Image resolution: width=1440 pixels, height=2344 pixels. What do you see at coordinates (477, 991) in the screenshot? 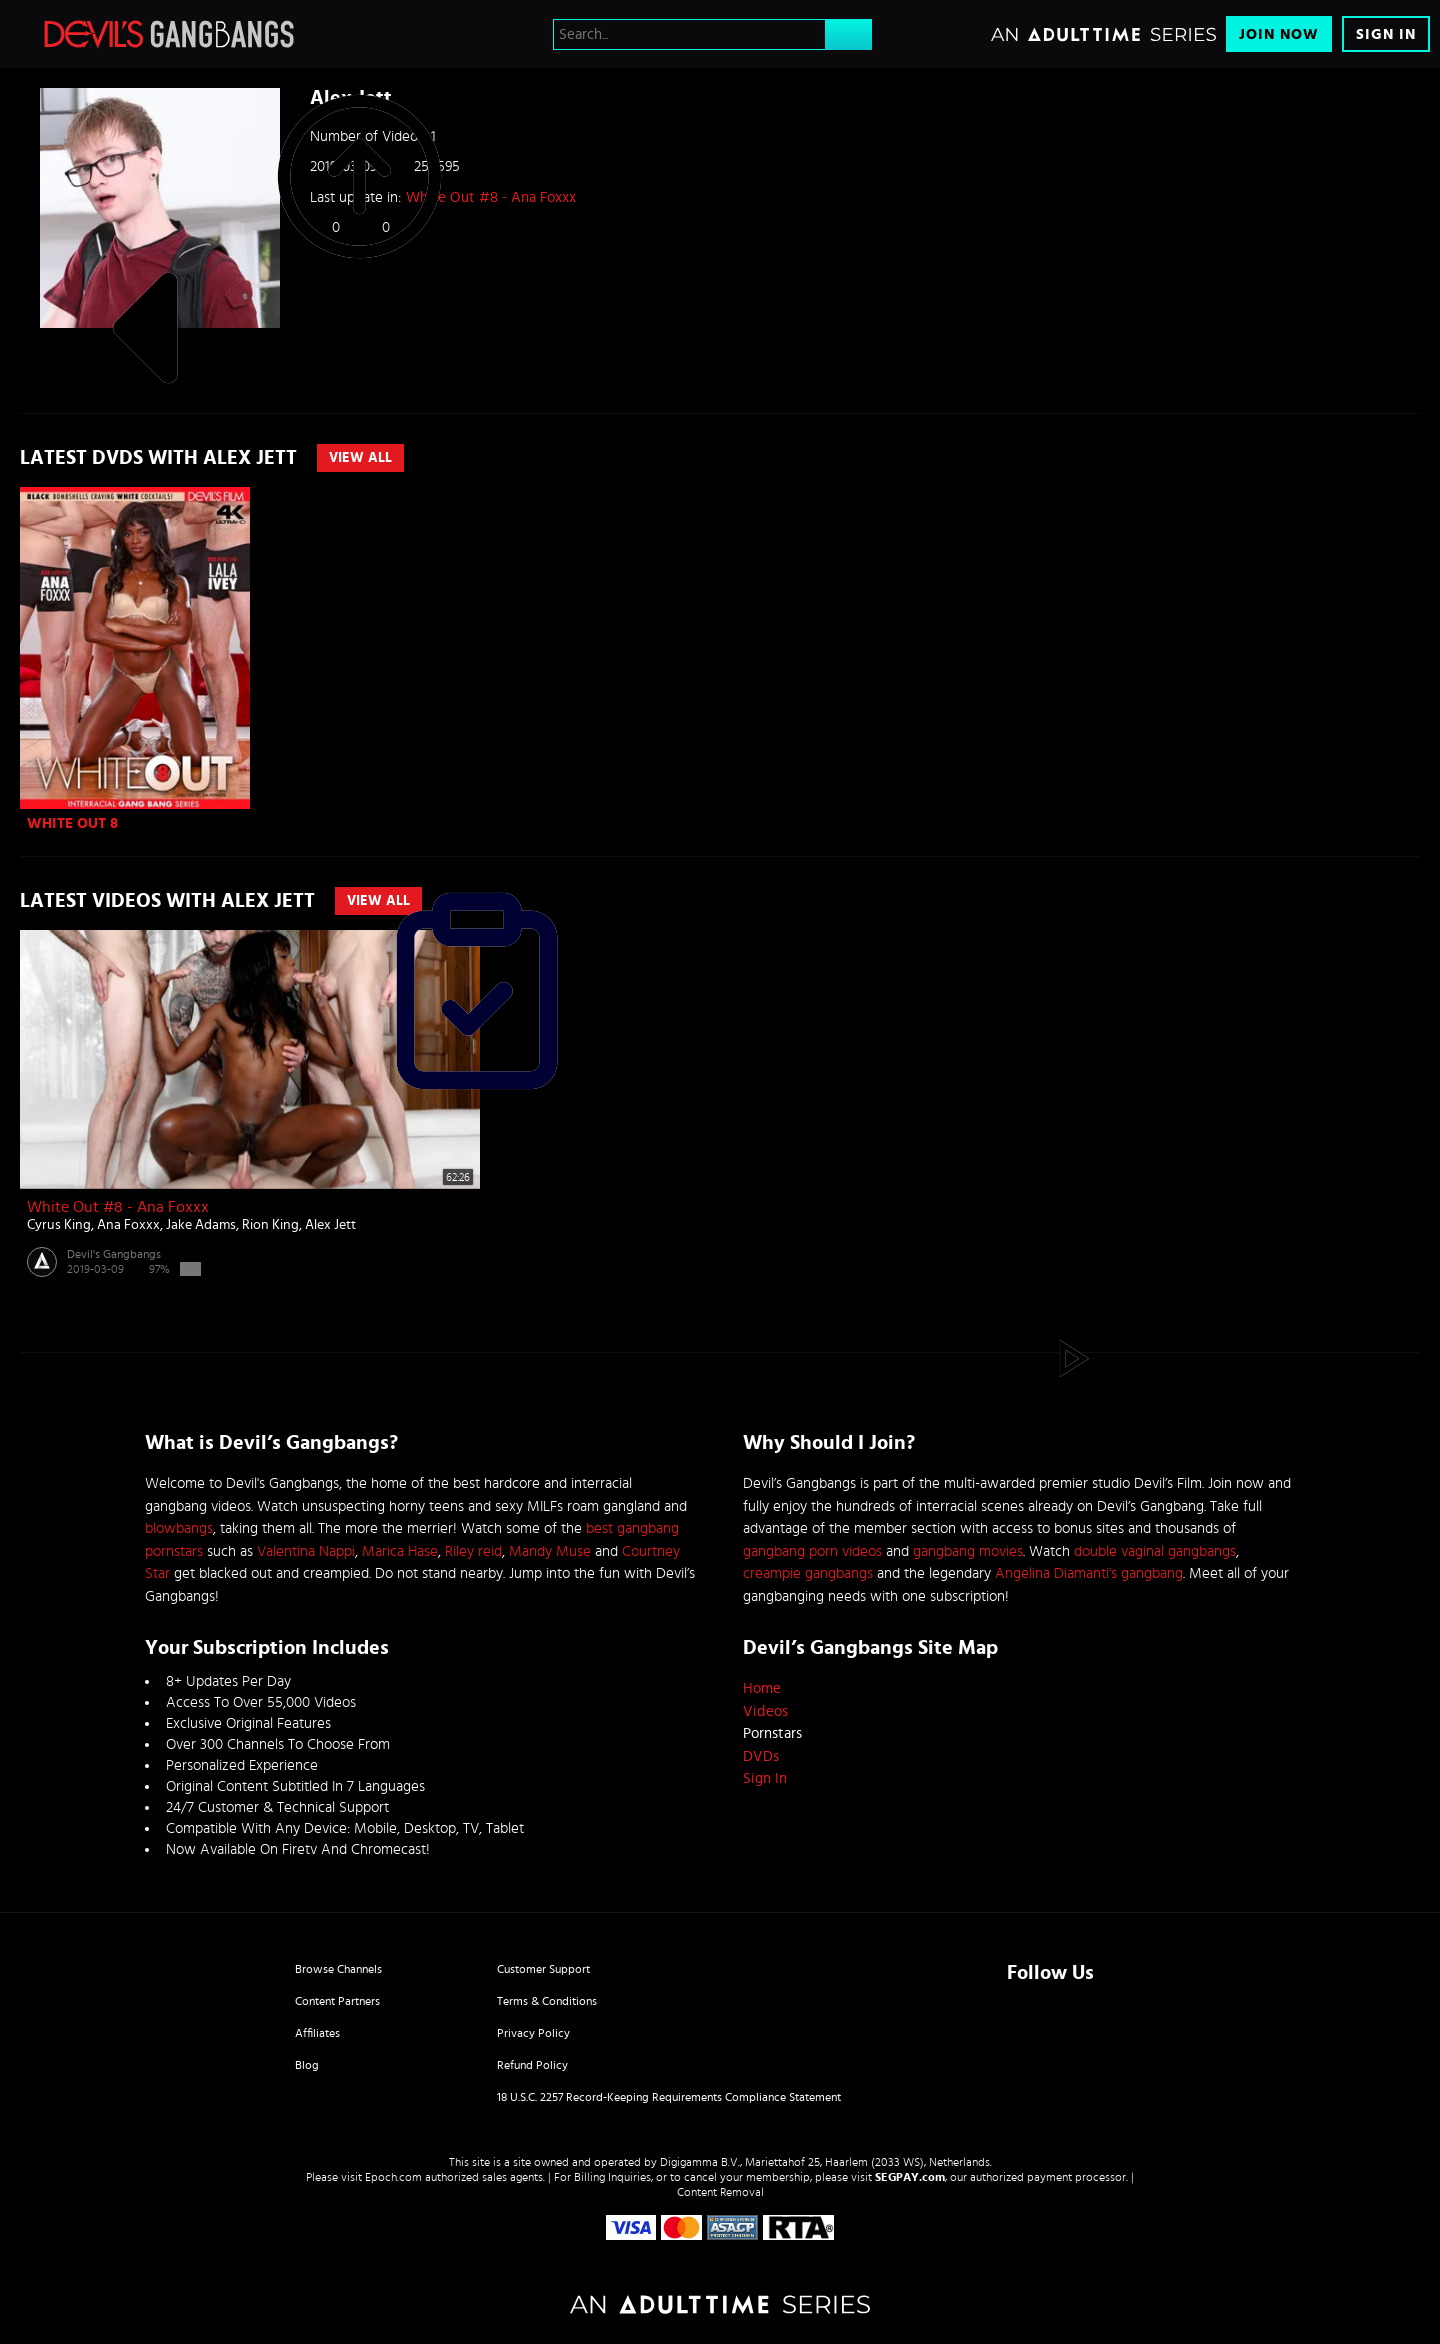
I see `mark task as complete` at bounding box center [477, 991].